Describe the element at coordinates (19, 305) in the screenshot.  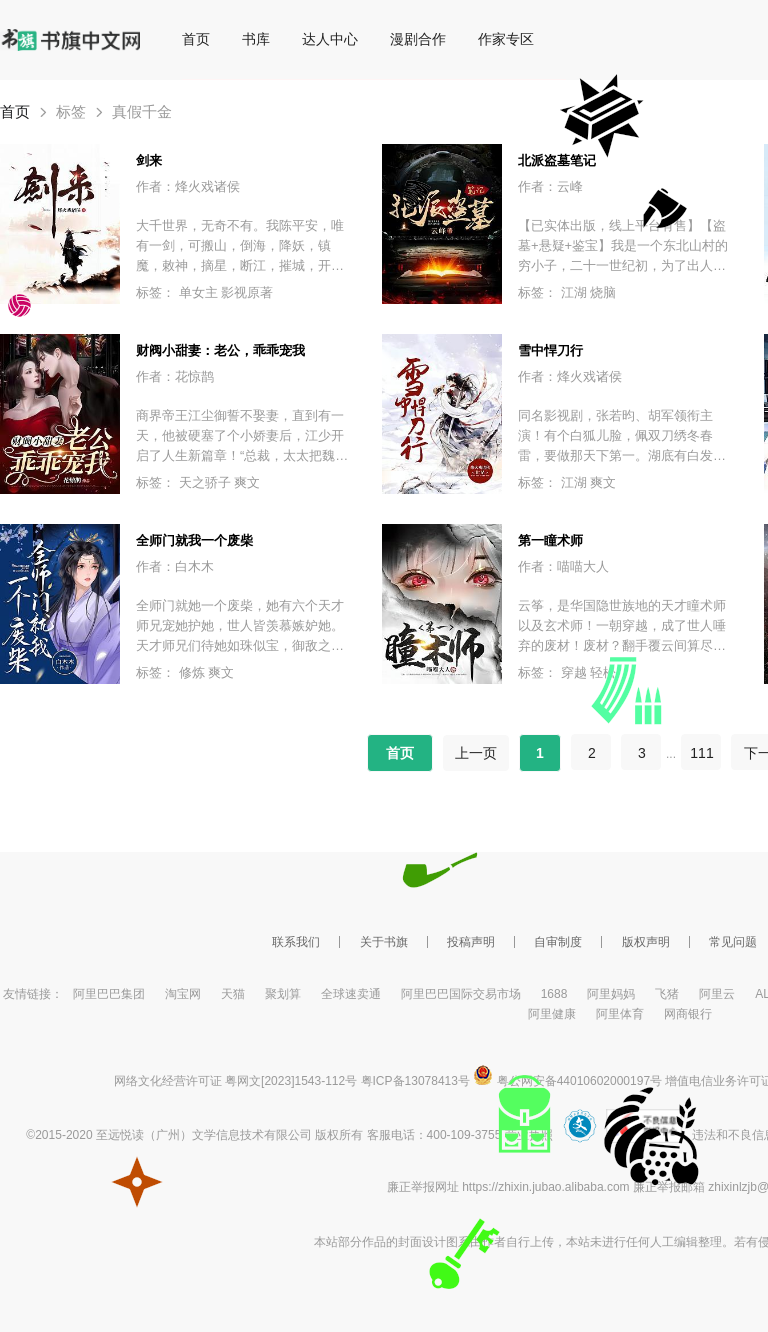
I see `access volleyball or beach sports content` at that location.